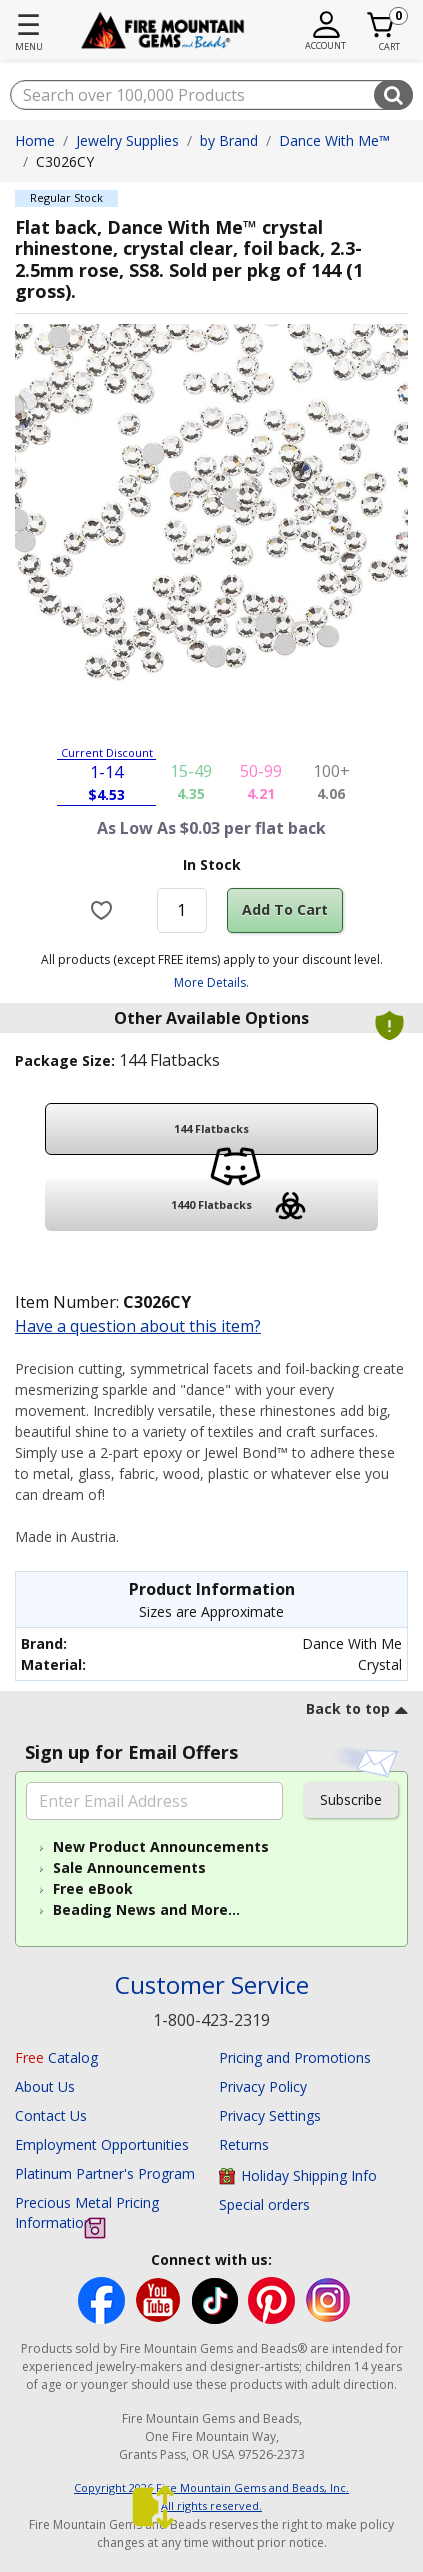 This screenshot has height=2572, width=423. What do you see at coordinates (152, 2507) in the screenshot?
I see `auto-adjust content height to fit container` at bounding box center [152, 2507].